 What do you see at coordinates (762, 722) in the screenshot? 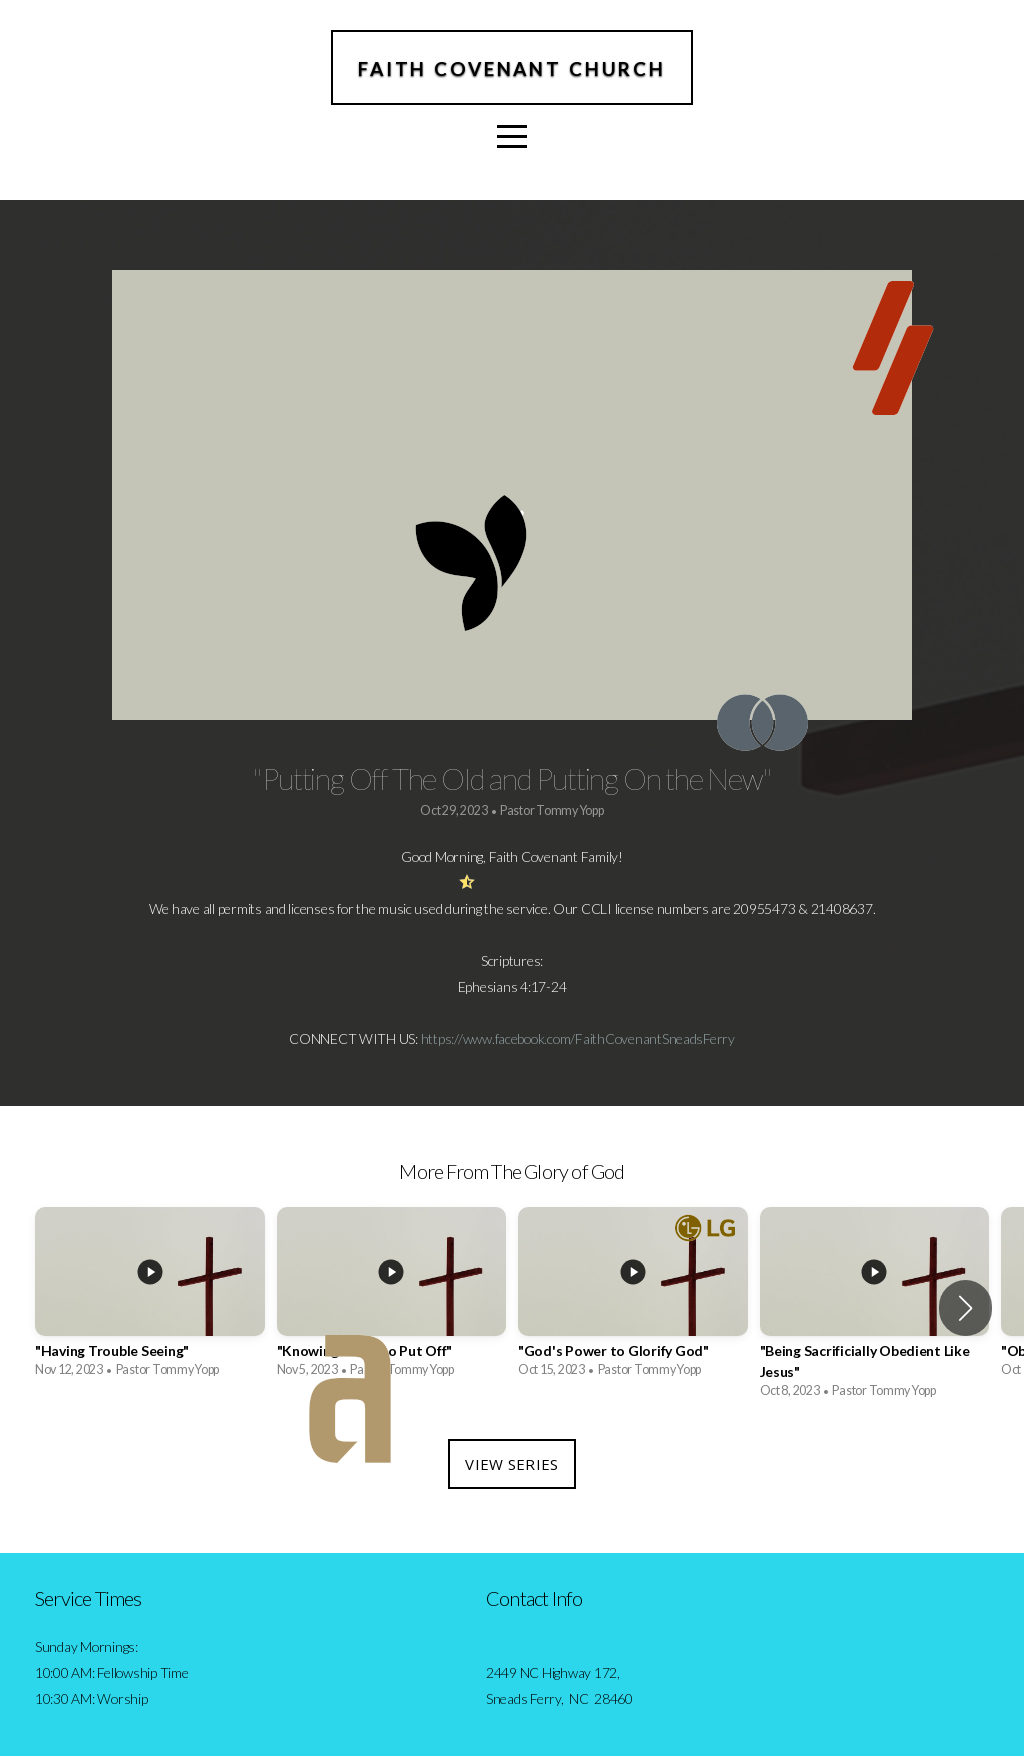
I see `pay with mastercard` at bounding box center [762, 722].